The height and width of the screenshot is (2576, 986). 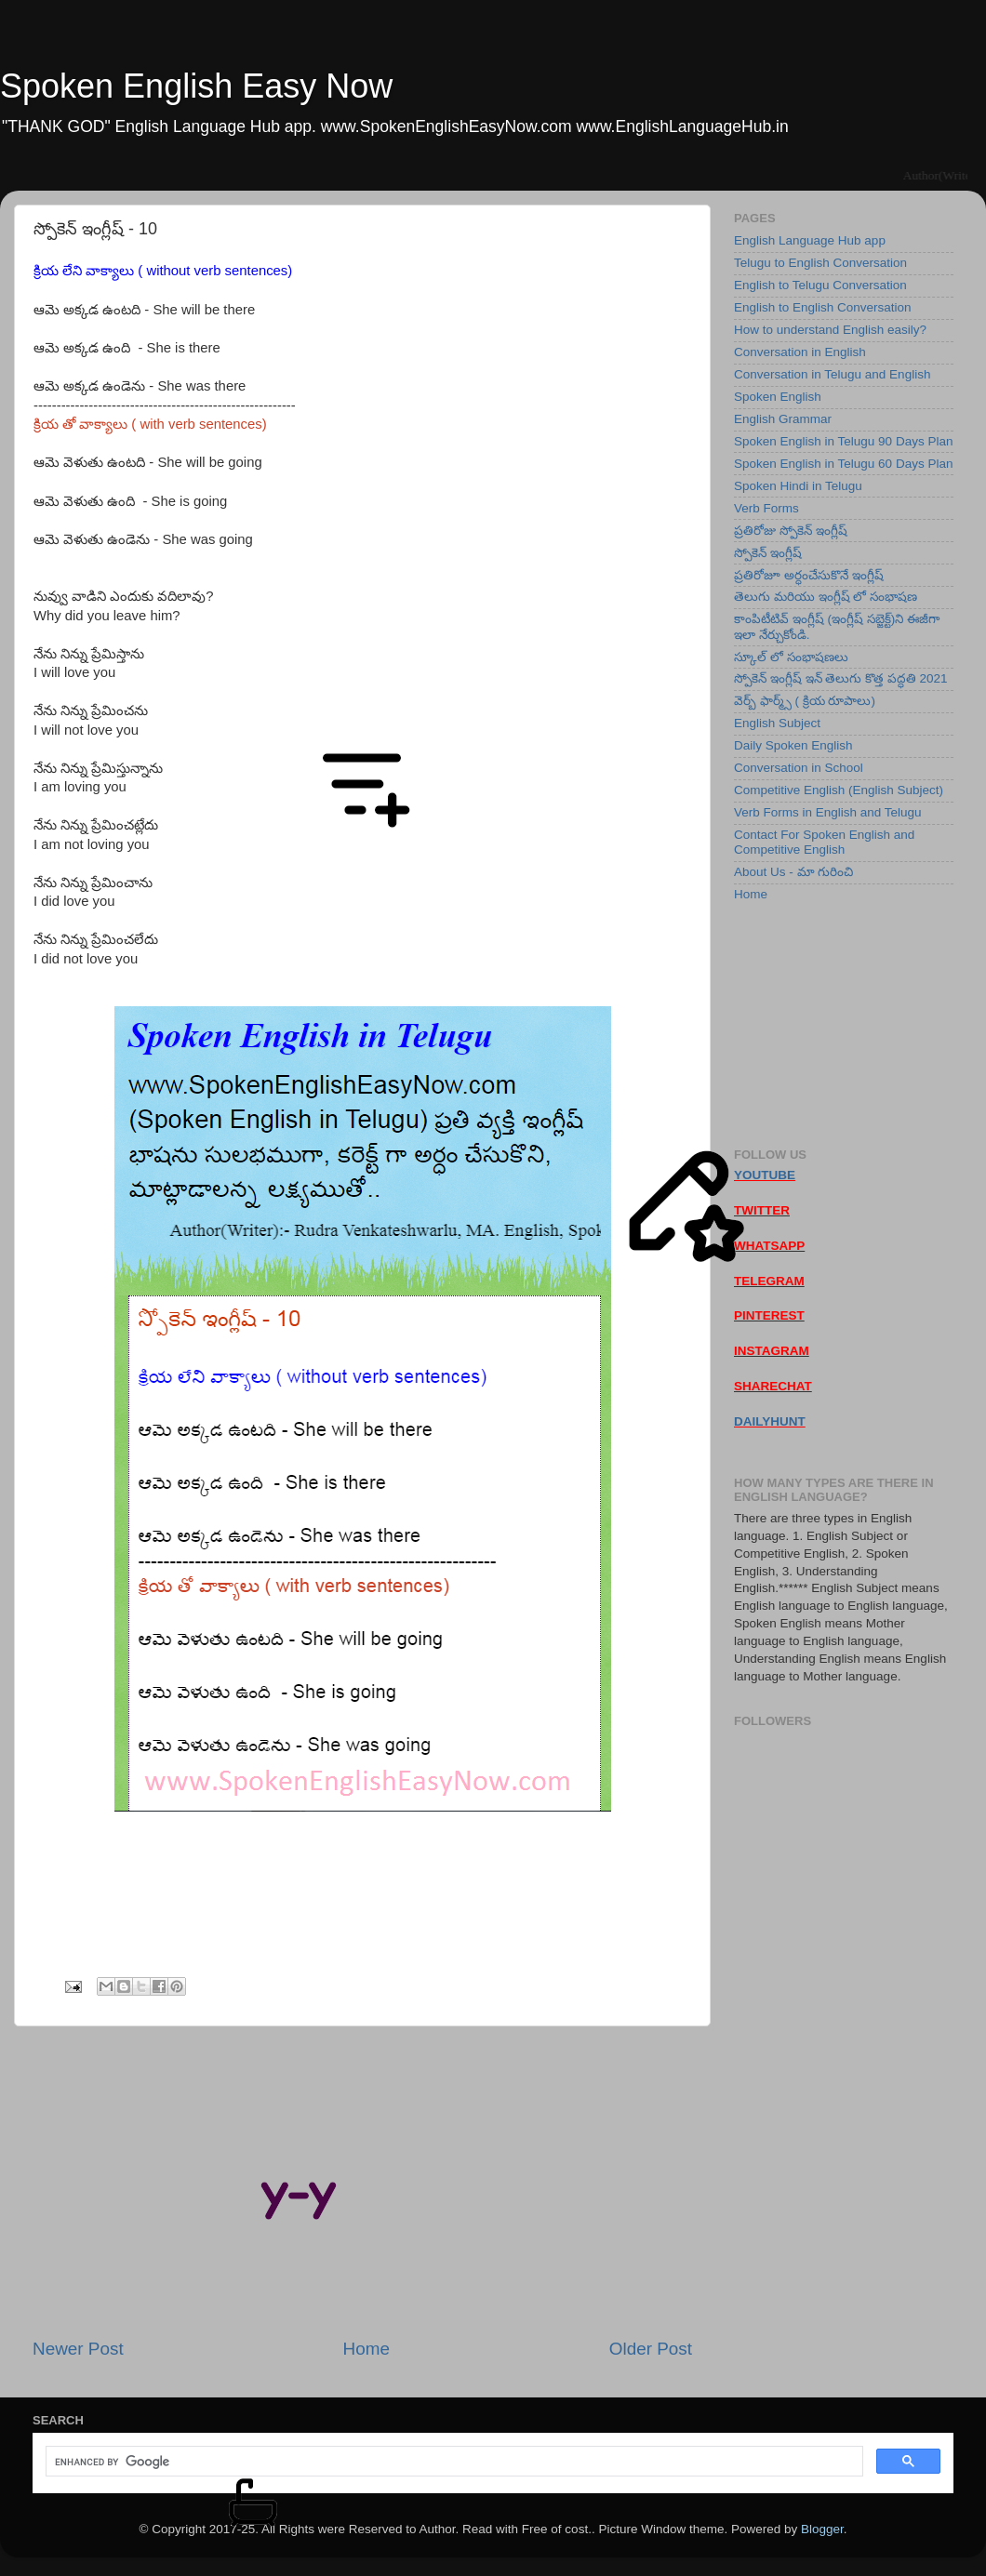 I want to click on rate or review your edits, so click(x=681, y=1199).